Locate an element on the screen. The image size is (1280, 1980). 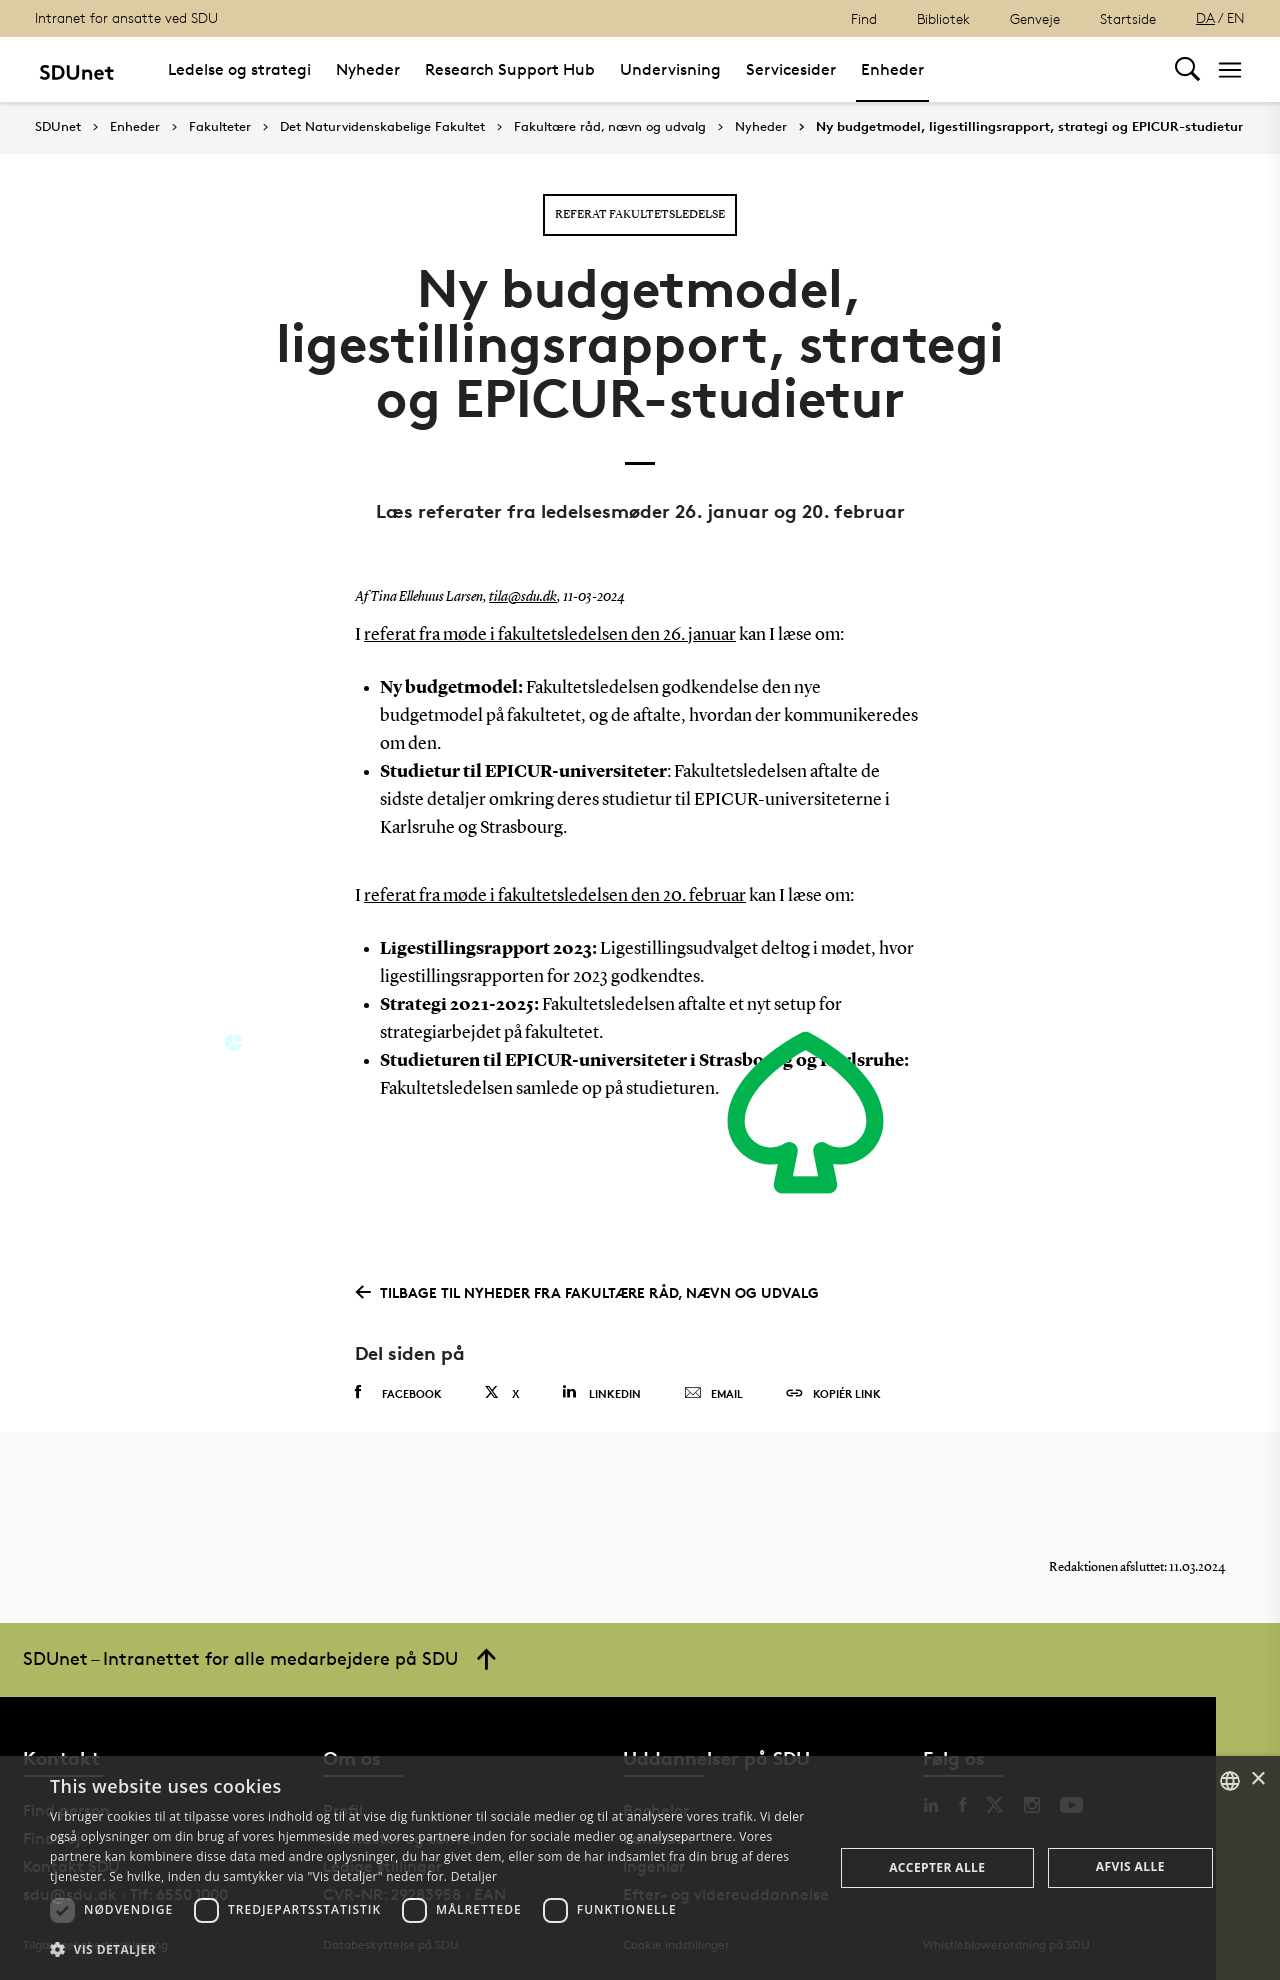
spade suit symbol for card games is located at coordinates (805, 1115).